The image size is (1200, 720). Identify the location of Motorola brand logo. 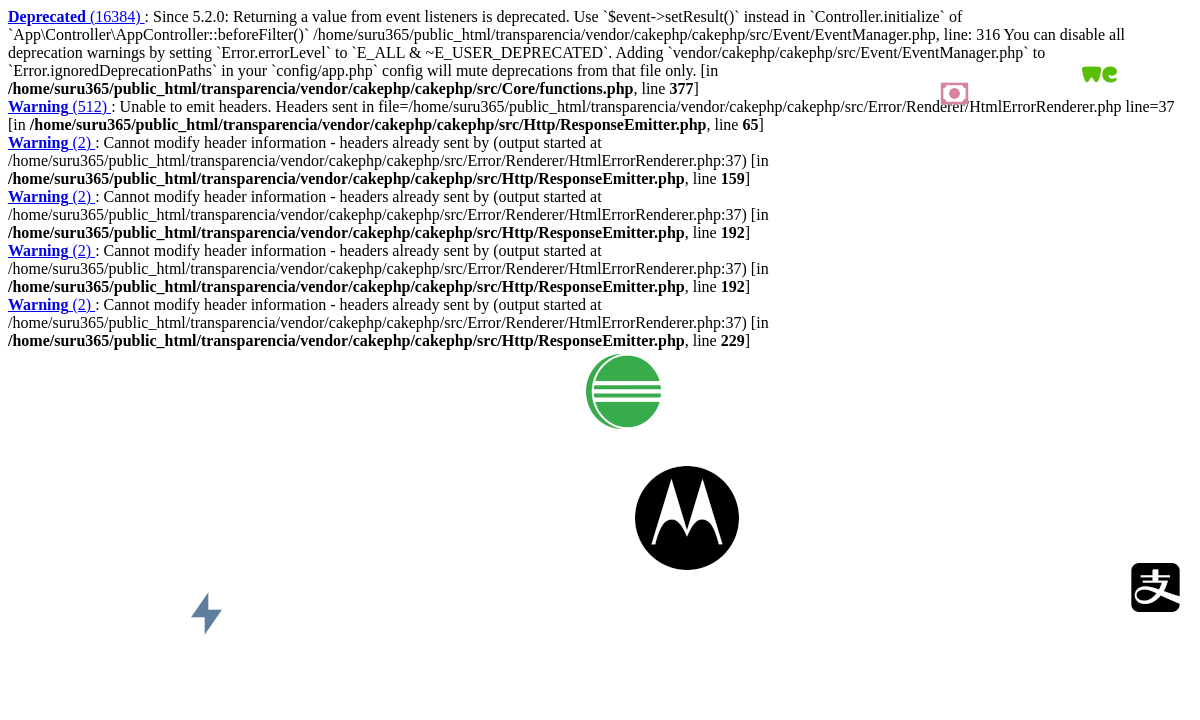
(687, 518).